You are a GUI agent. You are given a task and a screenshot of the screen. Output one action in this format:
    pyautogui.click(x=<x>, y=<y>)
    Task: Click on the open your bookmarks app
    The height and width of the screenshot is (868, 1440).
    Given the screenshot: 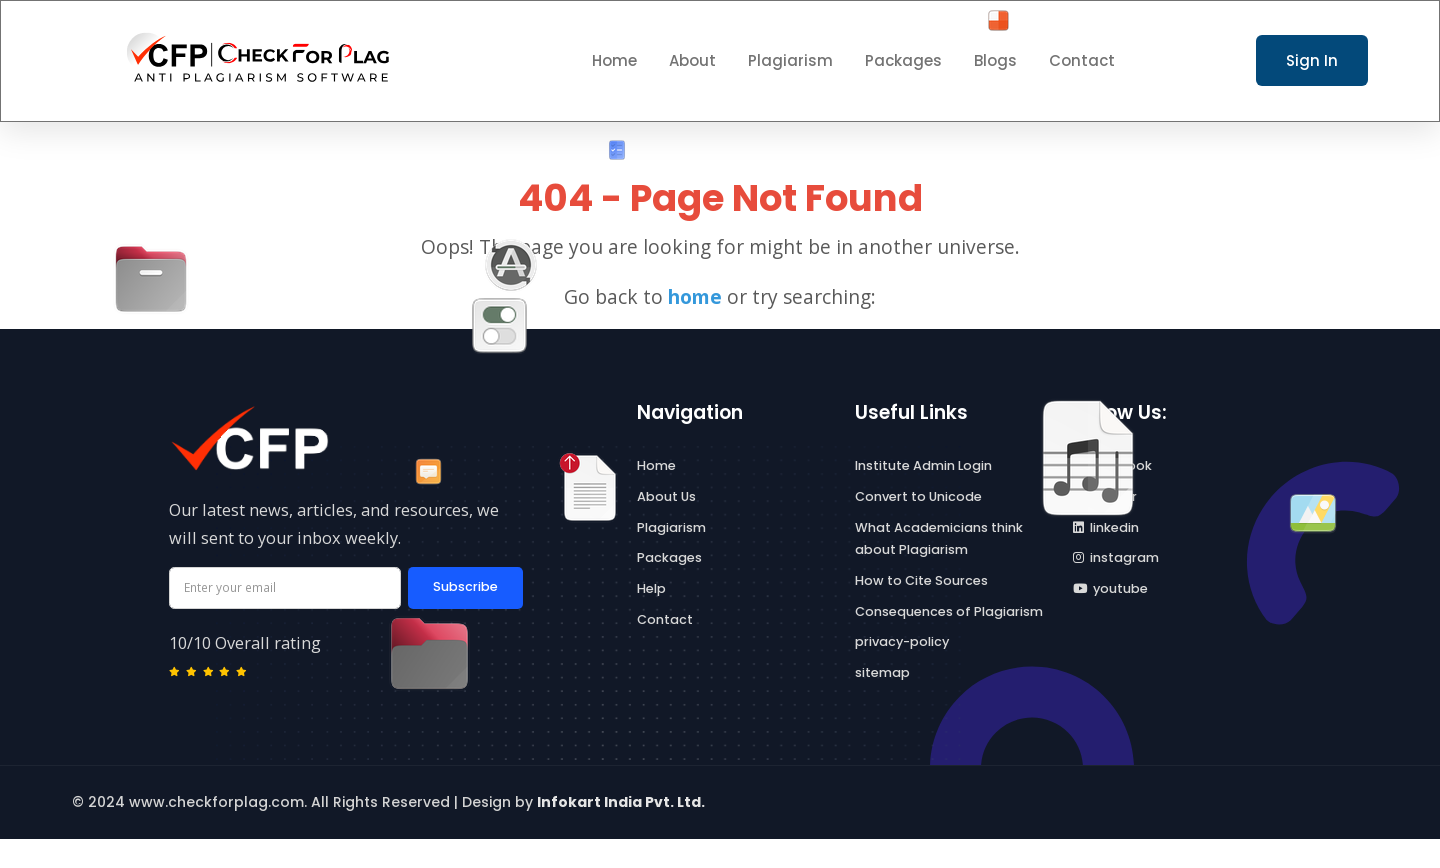 What is the action you would take?
    pyautogui.click(x=617, y=150)
    